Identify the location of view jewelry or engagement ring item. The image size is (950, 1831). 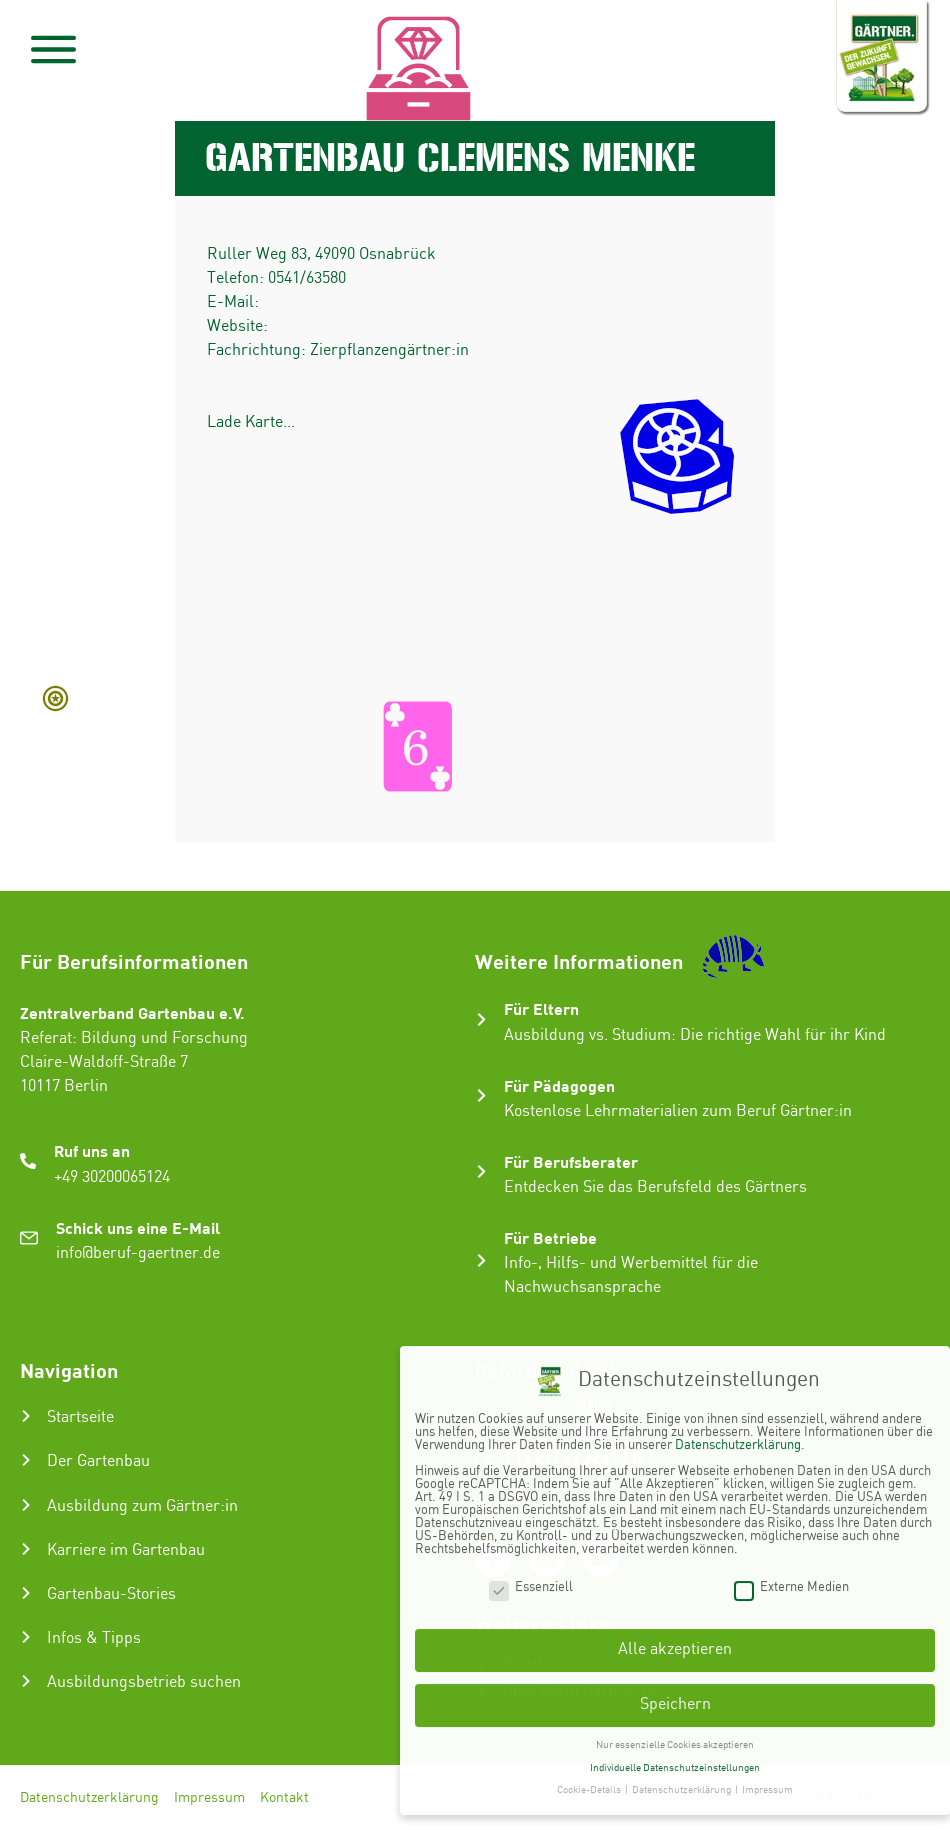
(418, 68).